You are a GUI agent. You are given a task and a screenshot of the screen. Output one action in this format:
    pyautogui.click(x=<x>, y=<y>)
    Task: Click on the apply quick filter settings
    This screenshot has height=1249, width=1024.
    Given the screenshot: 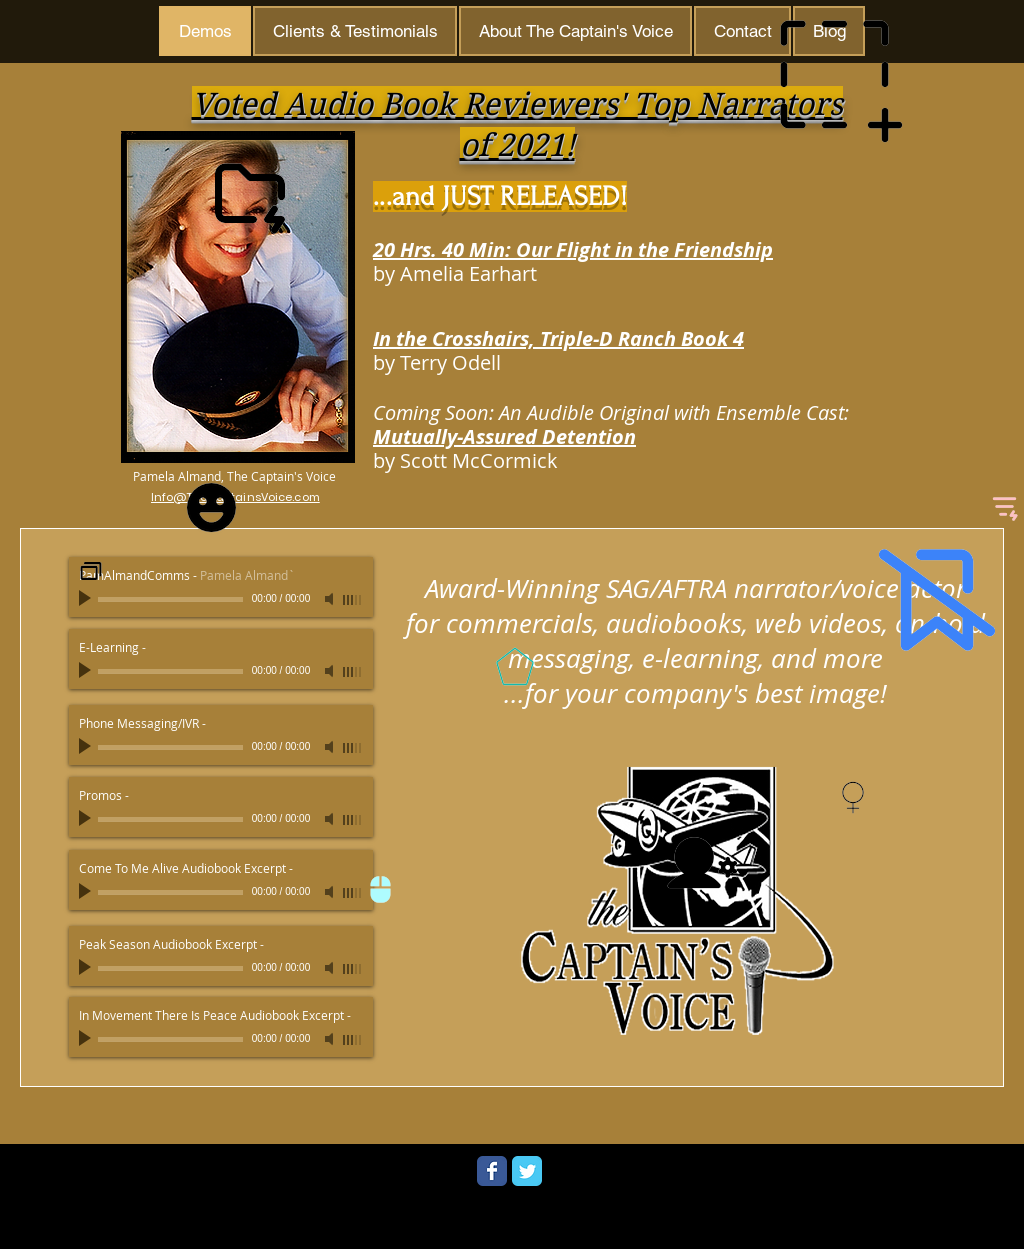 What is the action you would take?
    pyautogui.click(x=1004, y=506)
    